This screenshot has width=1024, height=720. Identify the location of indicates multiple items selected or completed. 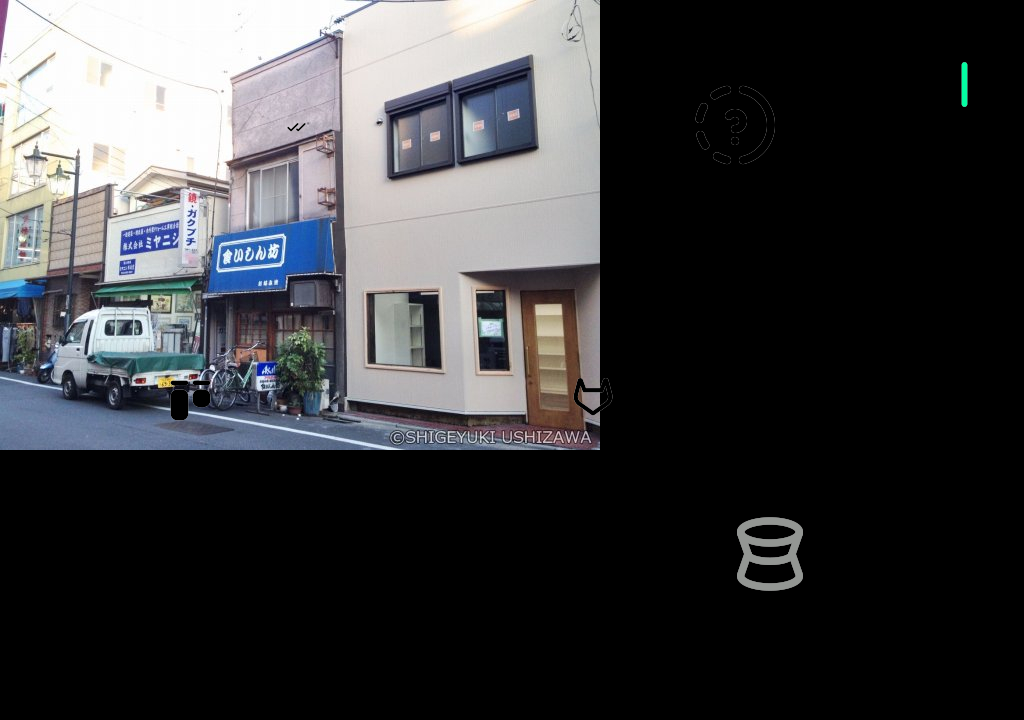
(296, 127).